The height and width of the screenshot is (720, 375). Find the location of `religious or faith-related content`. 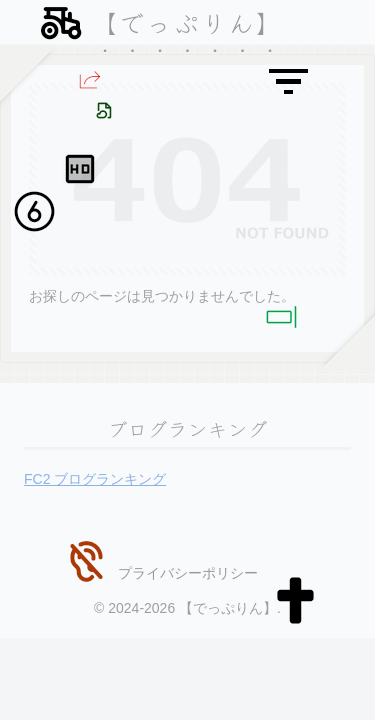

religious or faith-related content is located at coordinates (295, 600).